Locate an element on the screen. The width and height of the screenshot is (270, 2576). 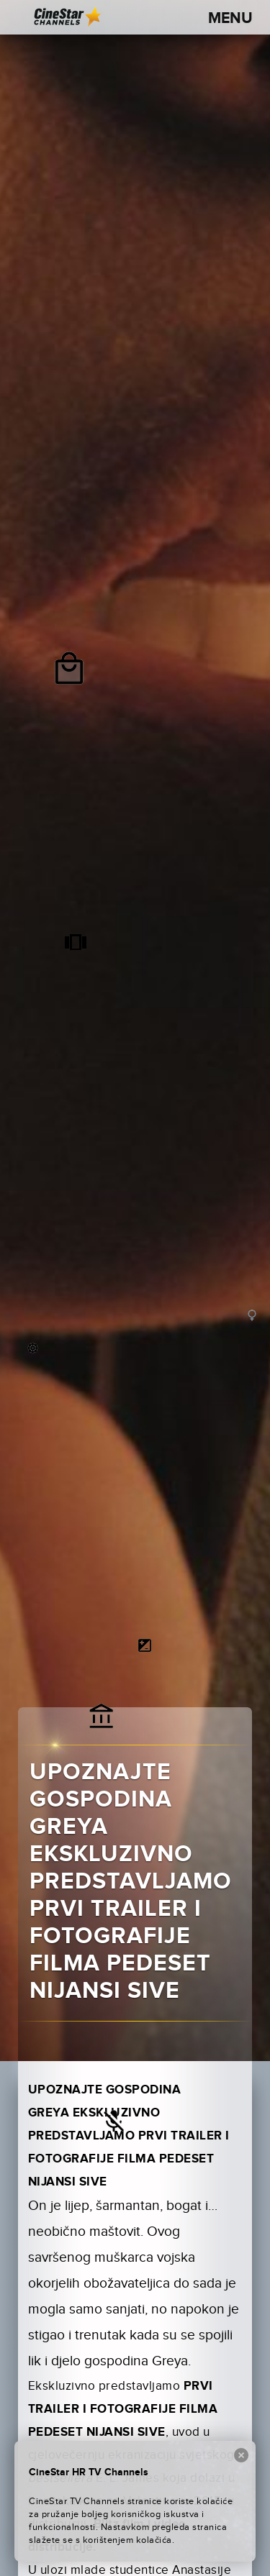
select female gender option is located at coordinates (252, 1315).